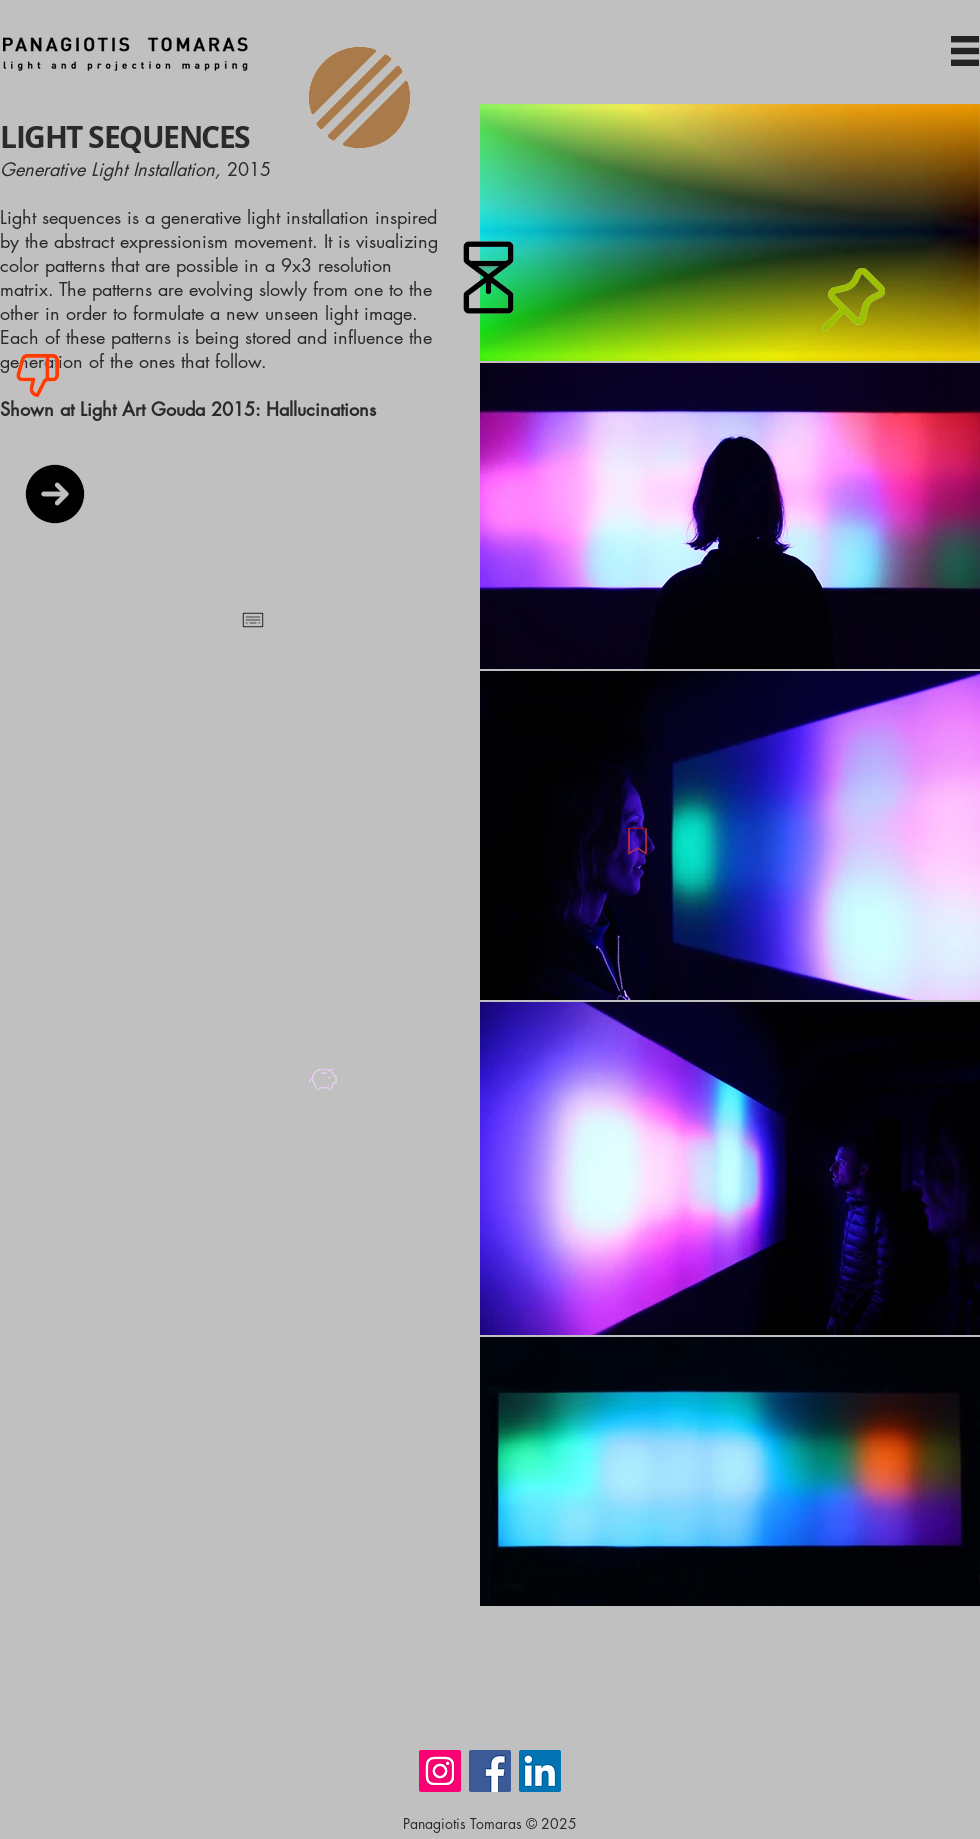  What do you see at coordinates (359, 97) in the screenshot?
I see `access boules or pétanque game` at bounding box center [359, 97].